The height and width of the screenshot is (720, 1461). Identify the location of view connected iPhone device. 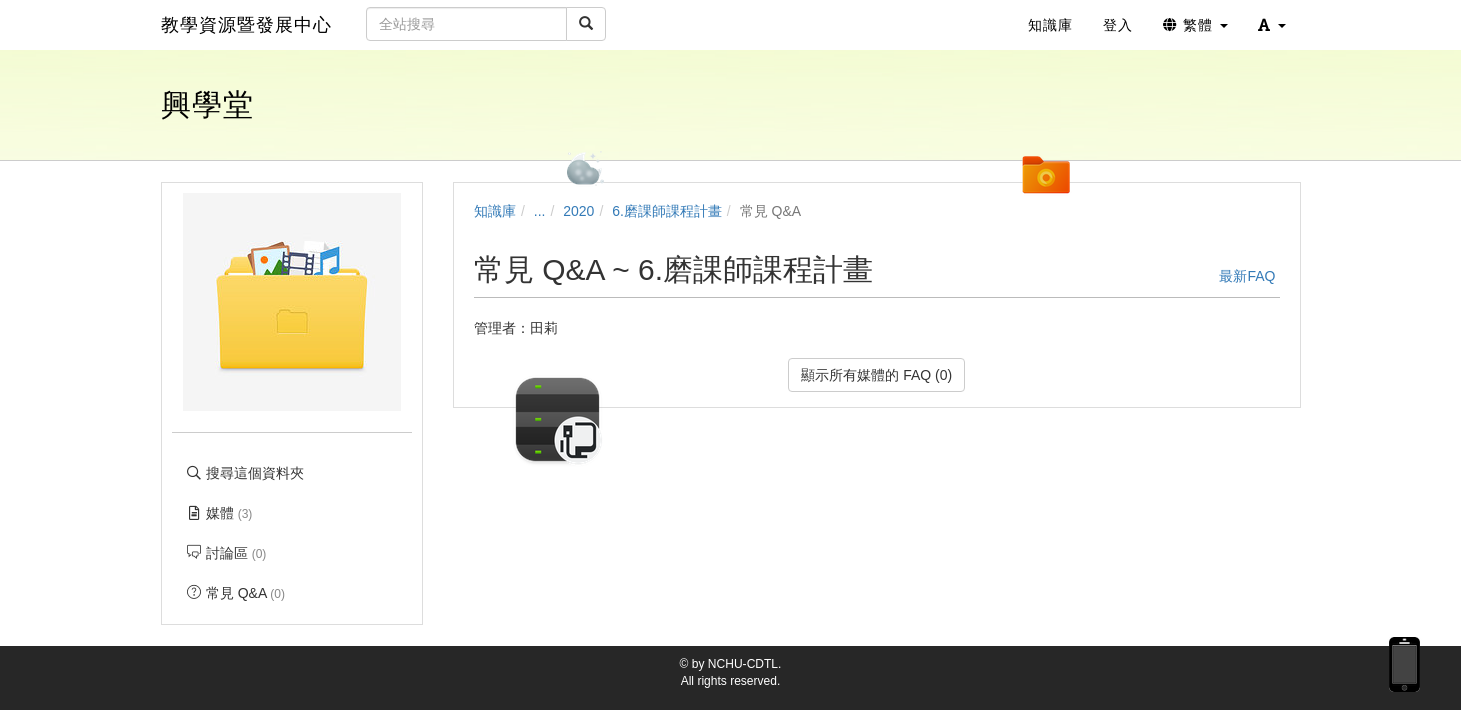
(1404, 664).